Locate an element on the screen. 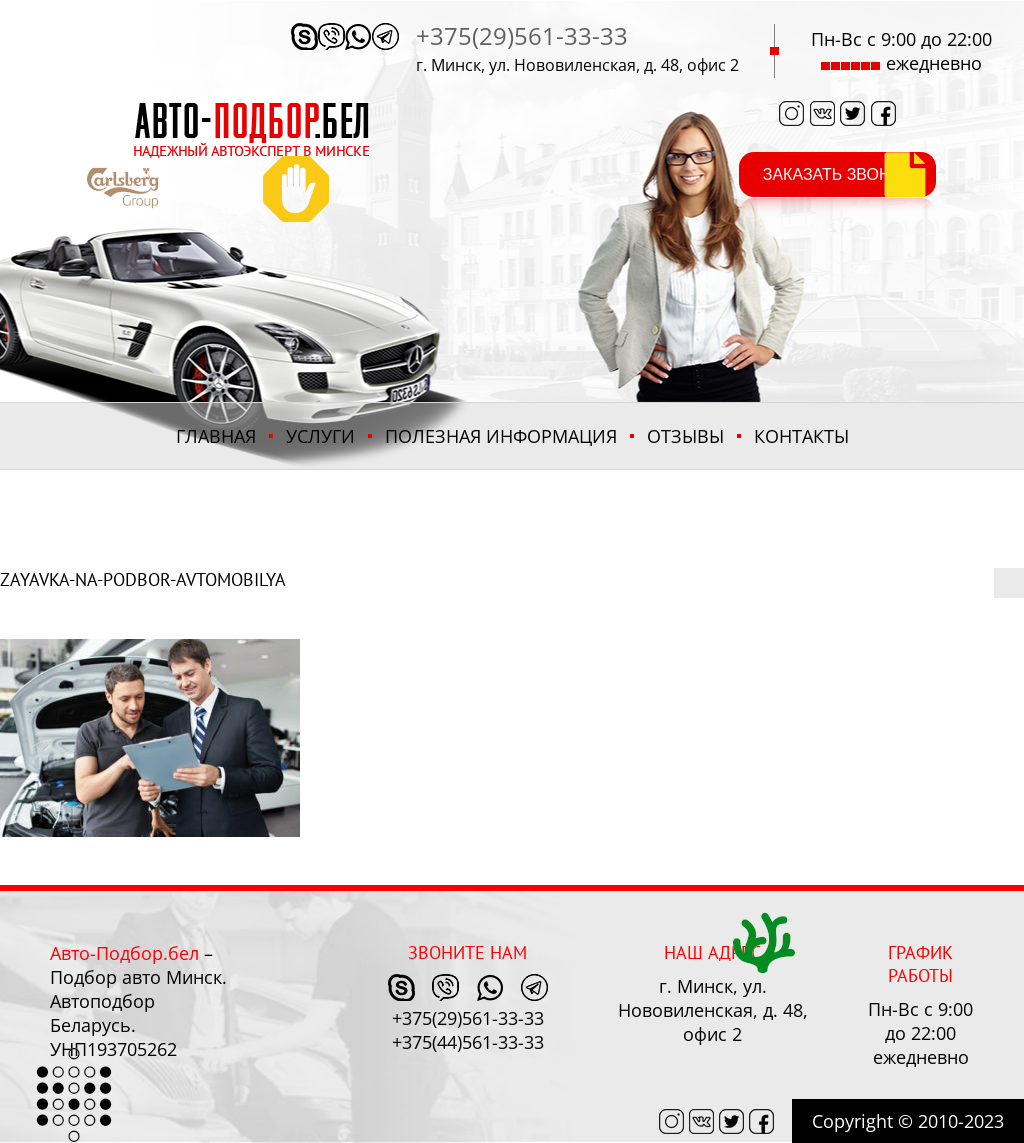  open metabase analytics dashboard is located at coordinates (74, 1095).